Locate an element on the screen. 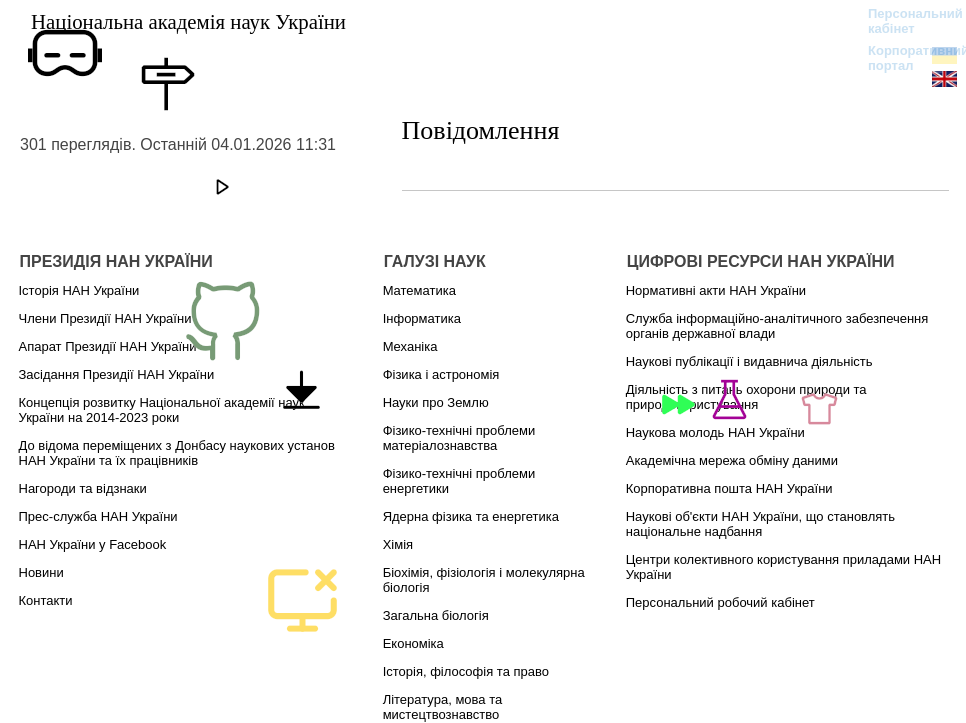 The height and width of the screenshot is (723, 966). access virtual reality settings or features is located at coordinates (65, 53).